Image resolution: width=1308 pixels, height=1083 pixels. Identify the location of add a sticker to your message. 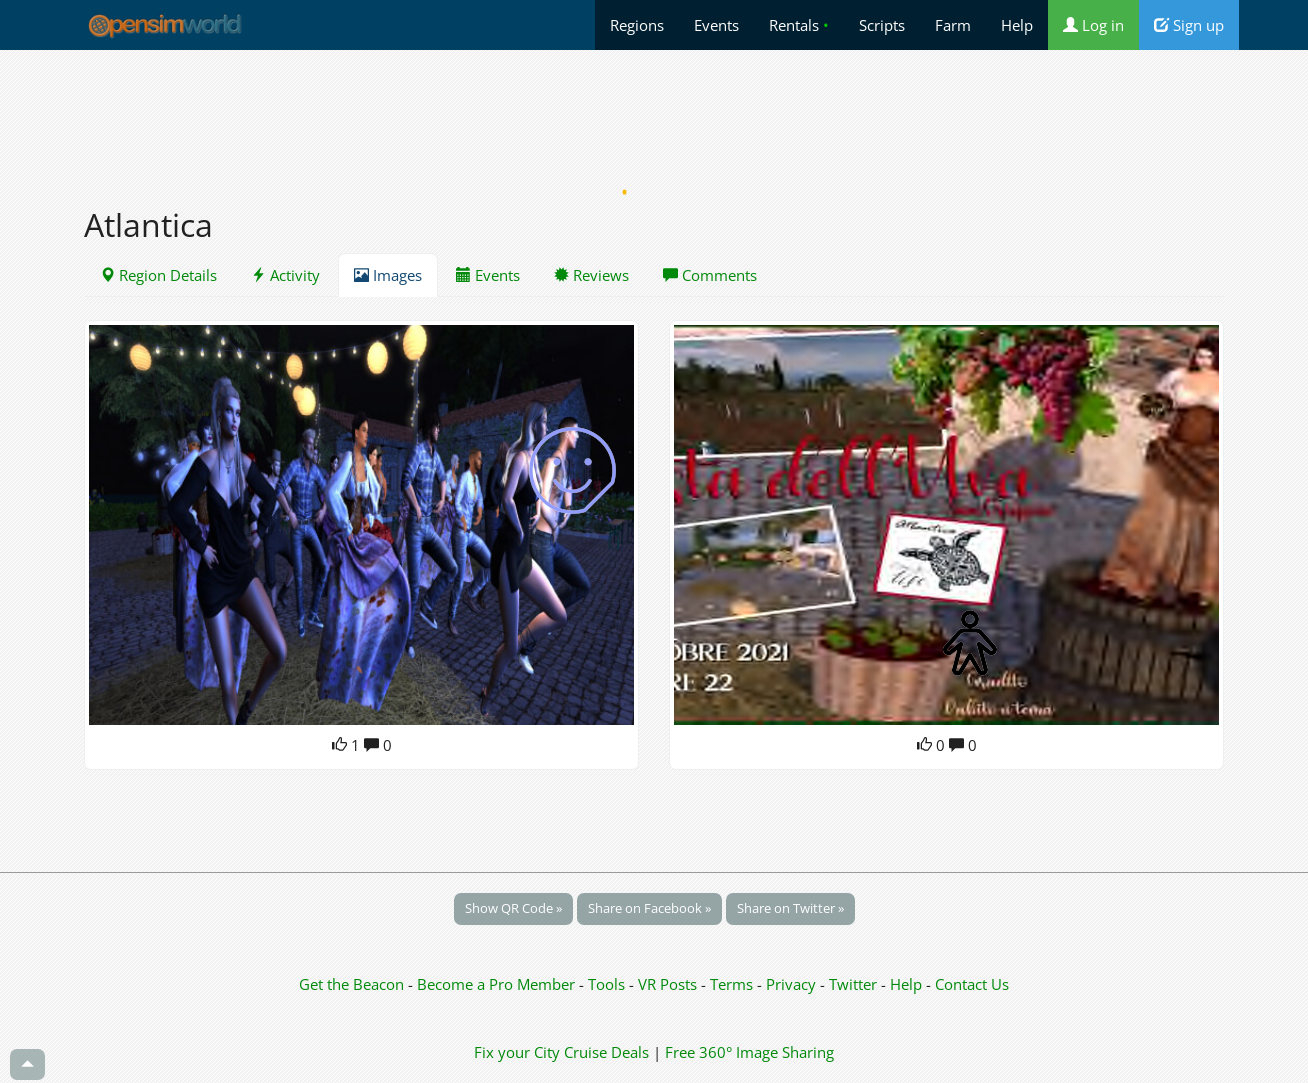
(572, 470).